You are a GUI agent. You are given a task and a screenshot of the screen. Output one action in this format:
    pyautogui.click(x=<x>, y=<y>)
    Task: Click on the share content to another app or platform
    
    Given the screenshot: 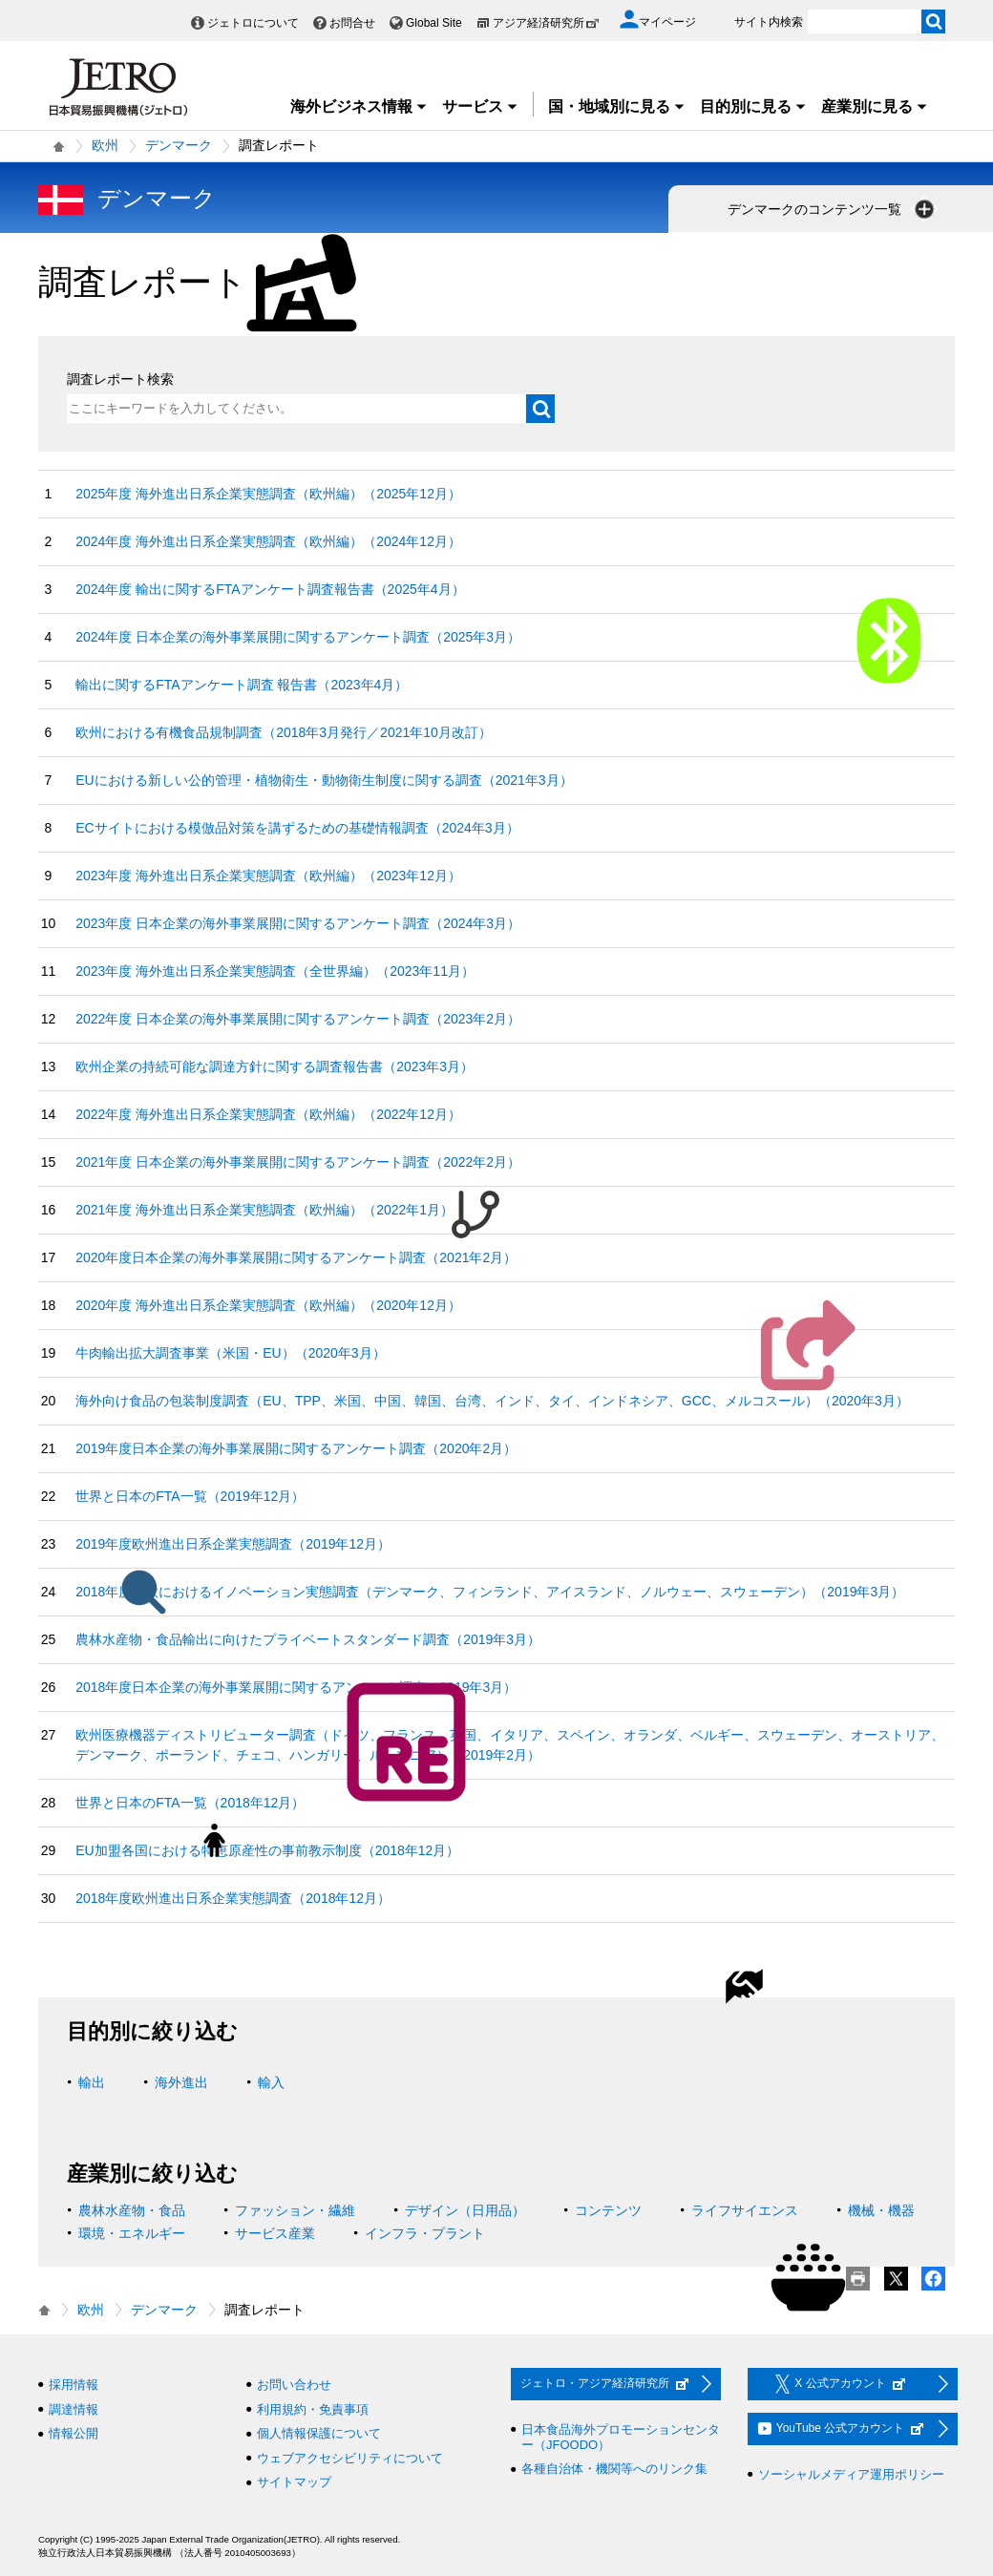 What is the action you would take?
    pyautogui.click(x=806, y=1345)
    